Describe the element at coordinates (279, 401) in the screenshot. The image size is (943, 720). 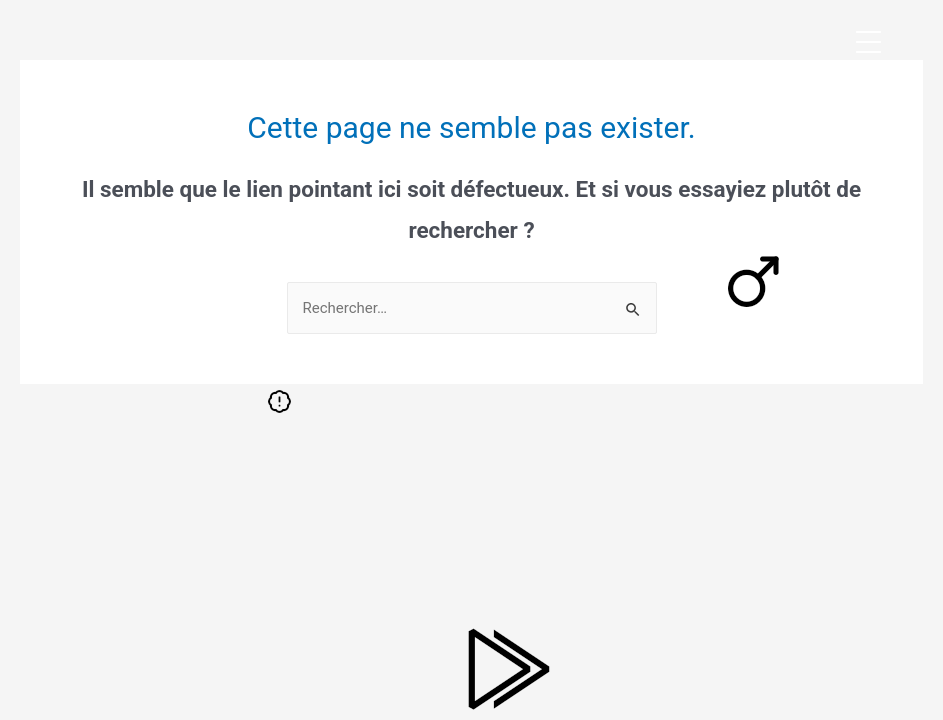
I see `indicates an alert or warning notification` at that location.